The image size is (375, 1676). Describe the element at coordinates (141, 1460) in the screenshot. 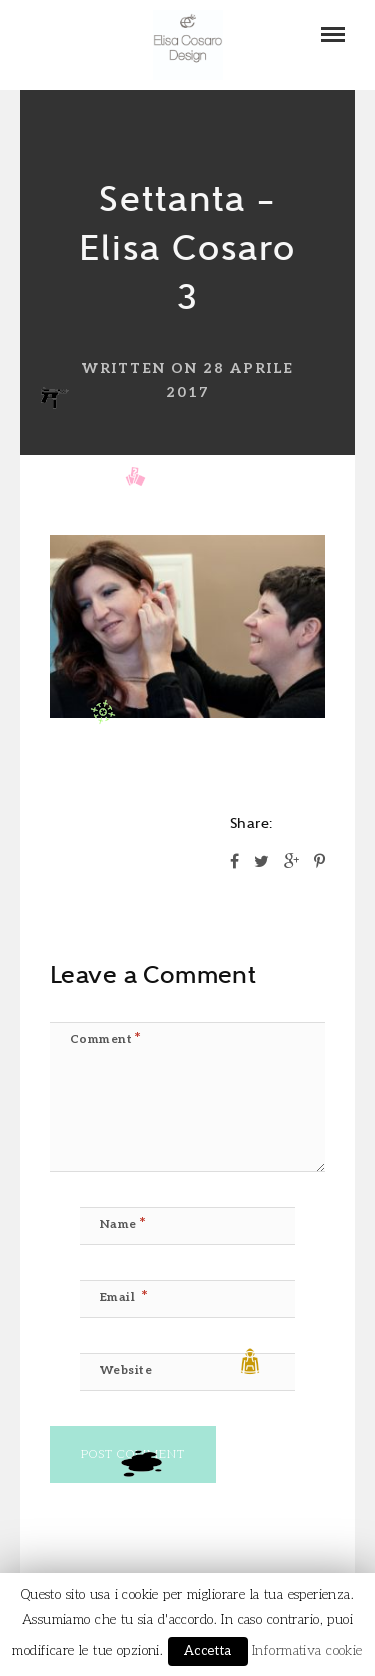

I see `indicates a spill or hazard in a game environment` at that location.